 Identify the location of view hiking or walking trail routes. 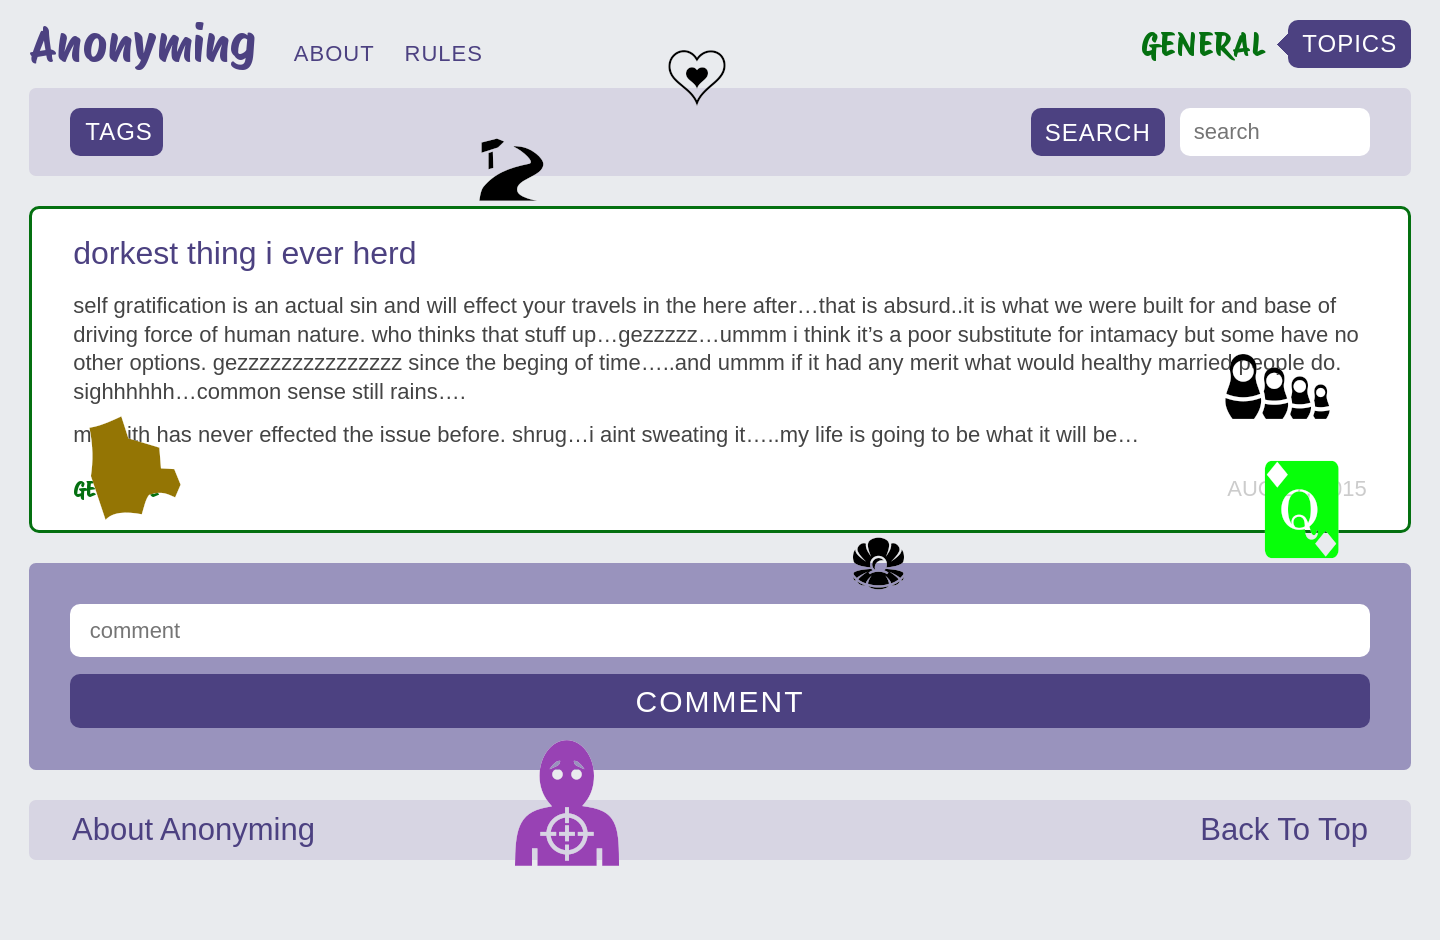
(511, 169).